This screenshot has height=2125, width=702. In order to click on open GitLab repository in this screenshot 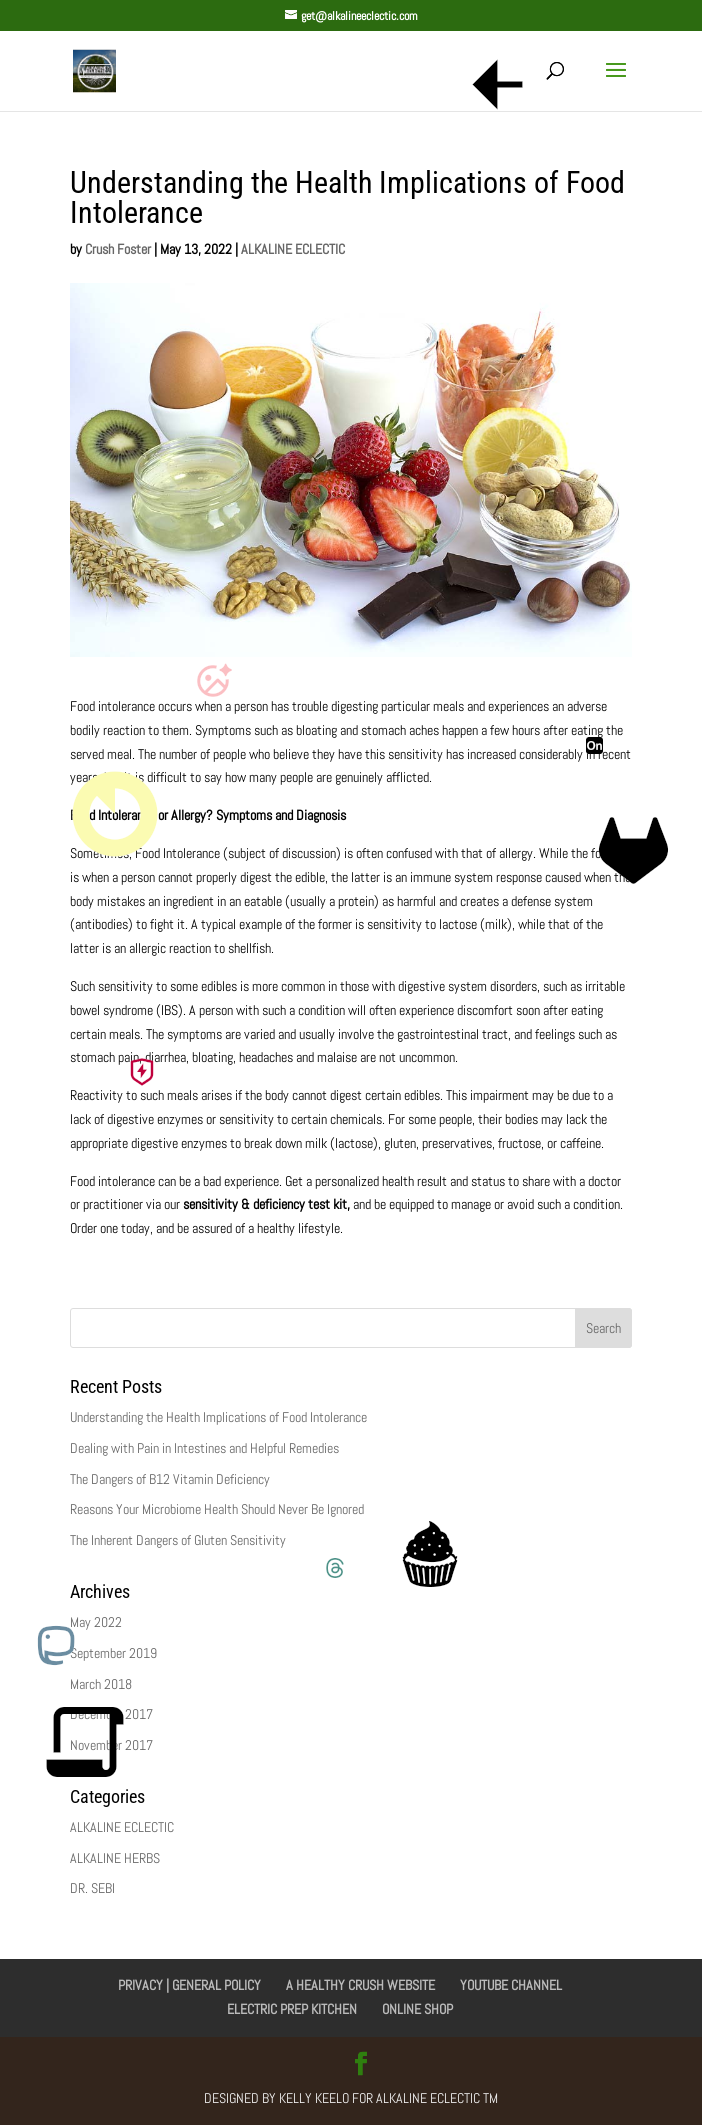, I will do `click(633, 850)`.